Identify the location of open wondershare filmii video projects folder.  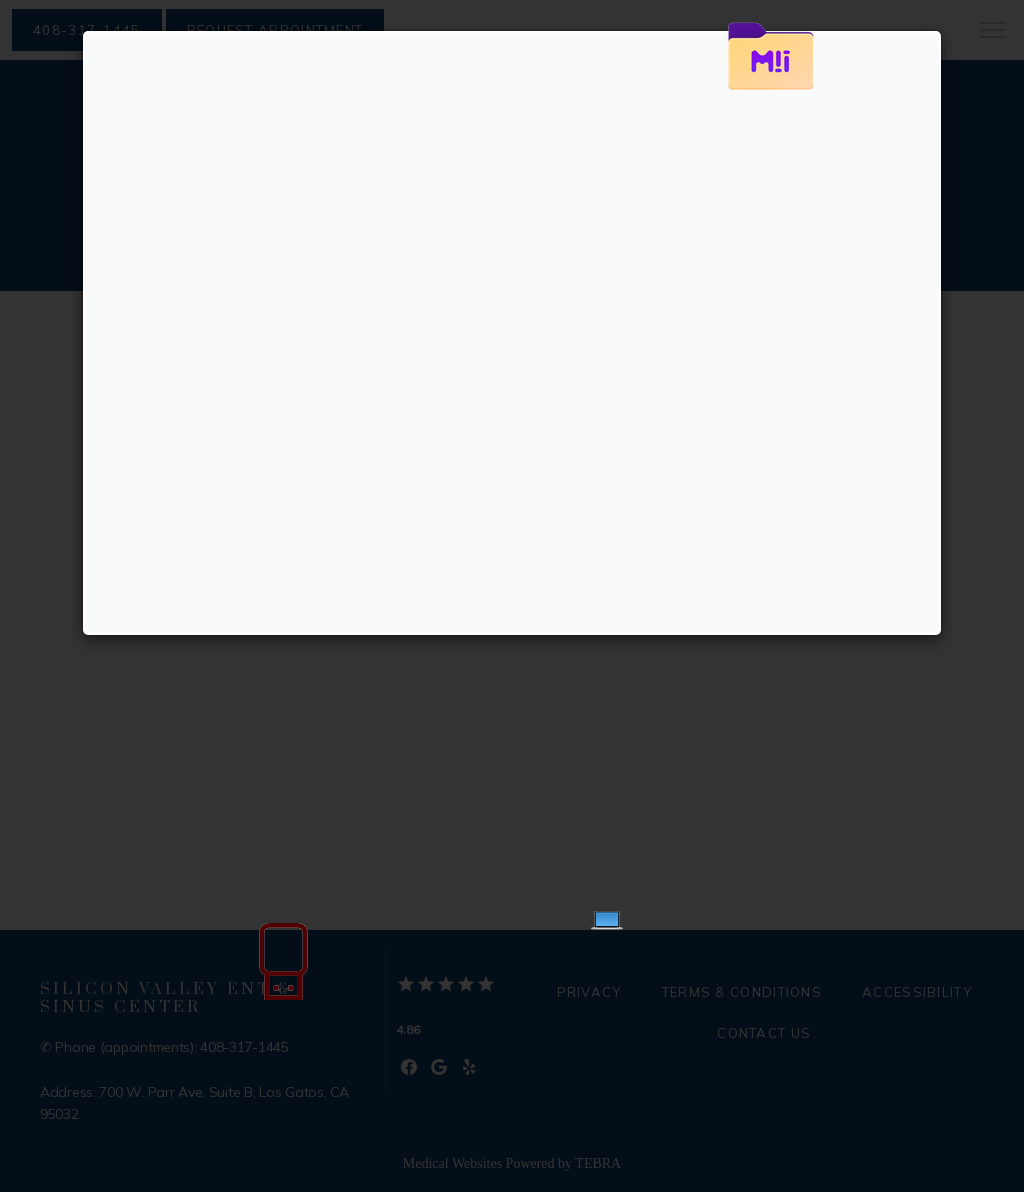
(770, 58).